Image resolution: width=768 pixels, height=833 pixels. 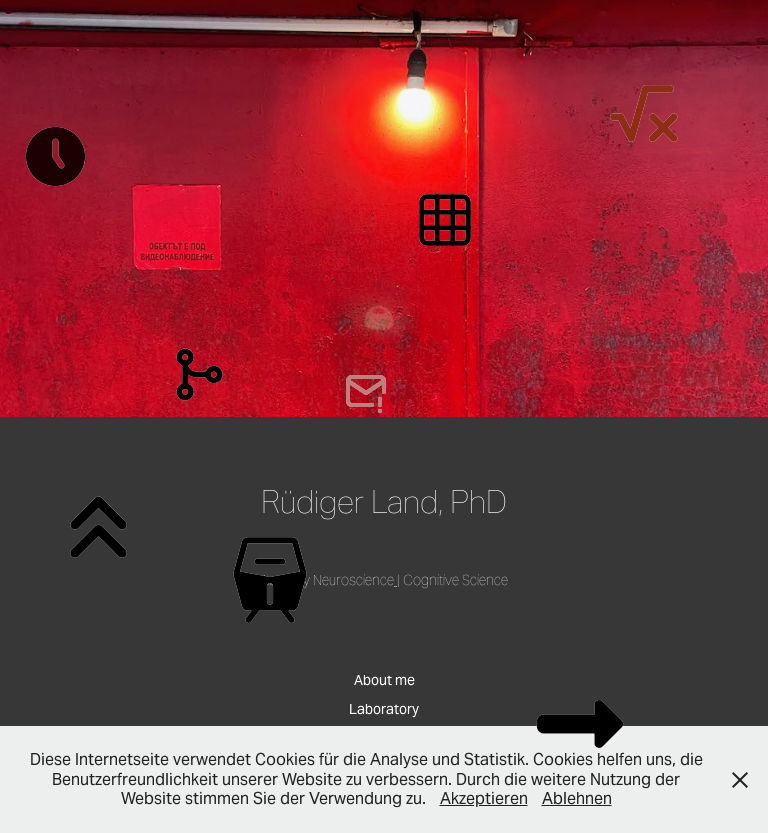 What do you see at coordinates (98, 529) in the screenshot?
I see `scroll to top of page` at bounding box center [98, 529].